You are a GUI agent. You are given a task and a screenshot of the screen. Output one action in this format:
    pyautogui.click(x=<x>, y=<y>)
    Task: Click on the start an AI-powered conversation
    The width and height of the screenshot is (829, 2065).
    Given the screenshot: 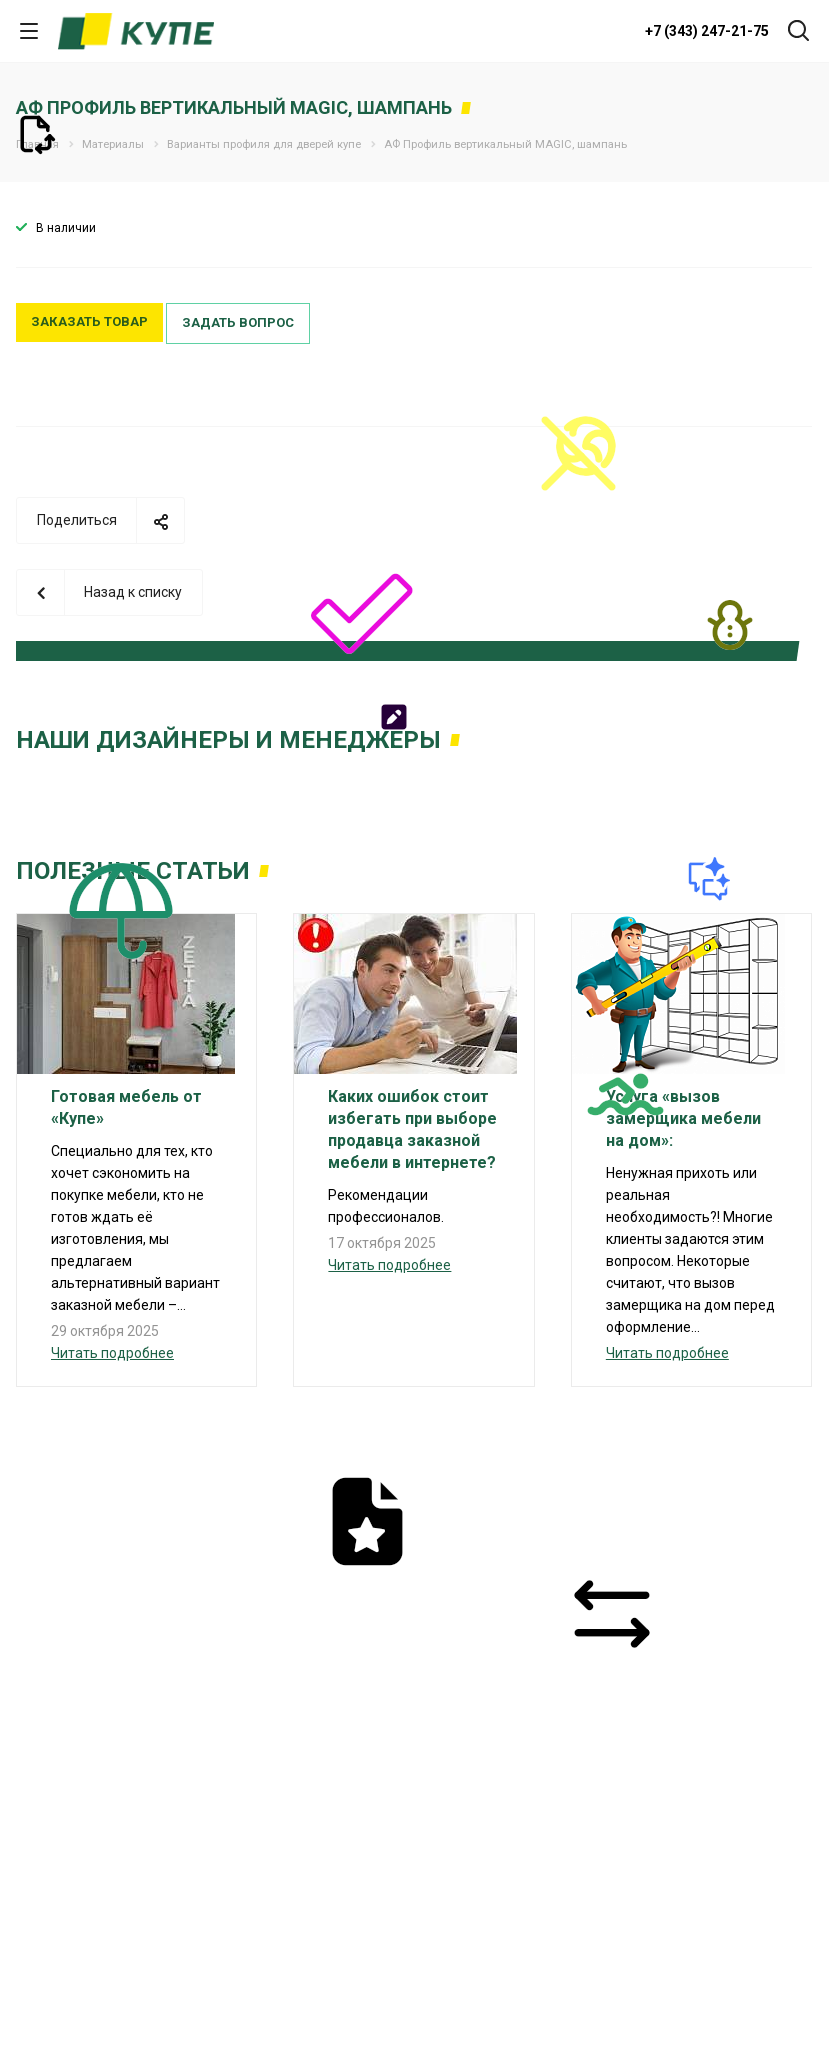 What is the action you would take?
    pyautogui.click(x=708, y=879)
    